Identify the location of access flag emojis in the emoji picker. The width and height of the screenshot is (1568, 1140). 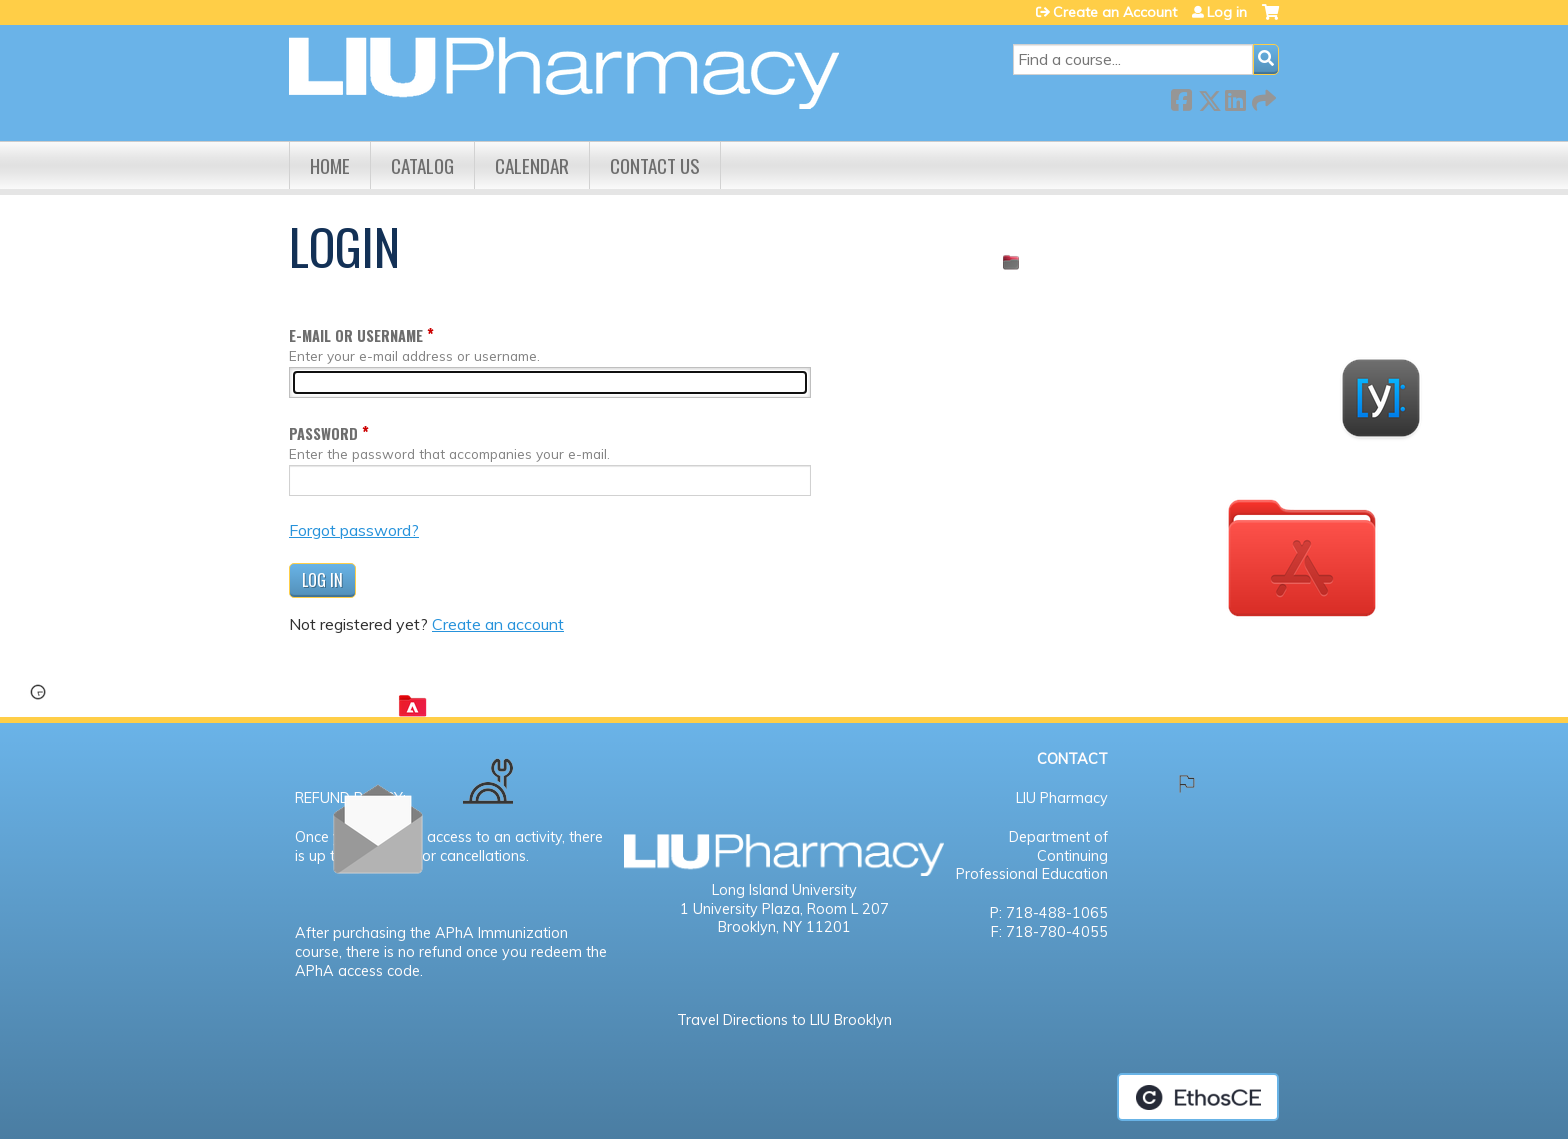
(1187, 784).